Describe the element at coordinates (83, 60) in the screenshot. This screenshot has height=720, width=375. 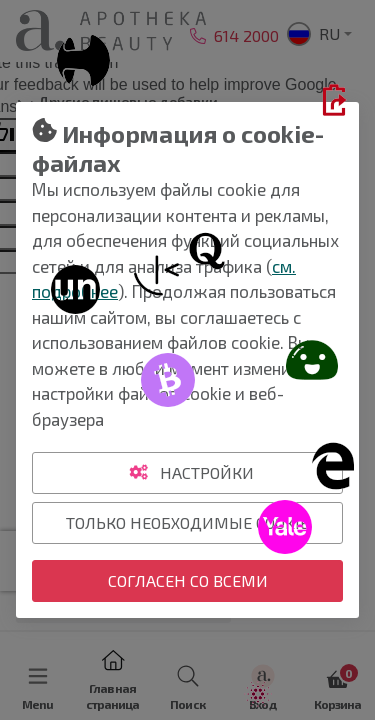
I see `havells brand logo` at that location.